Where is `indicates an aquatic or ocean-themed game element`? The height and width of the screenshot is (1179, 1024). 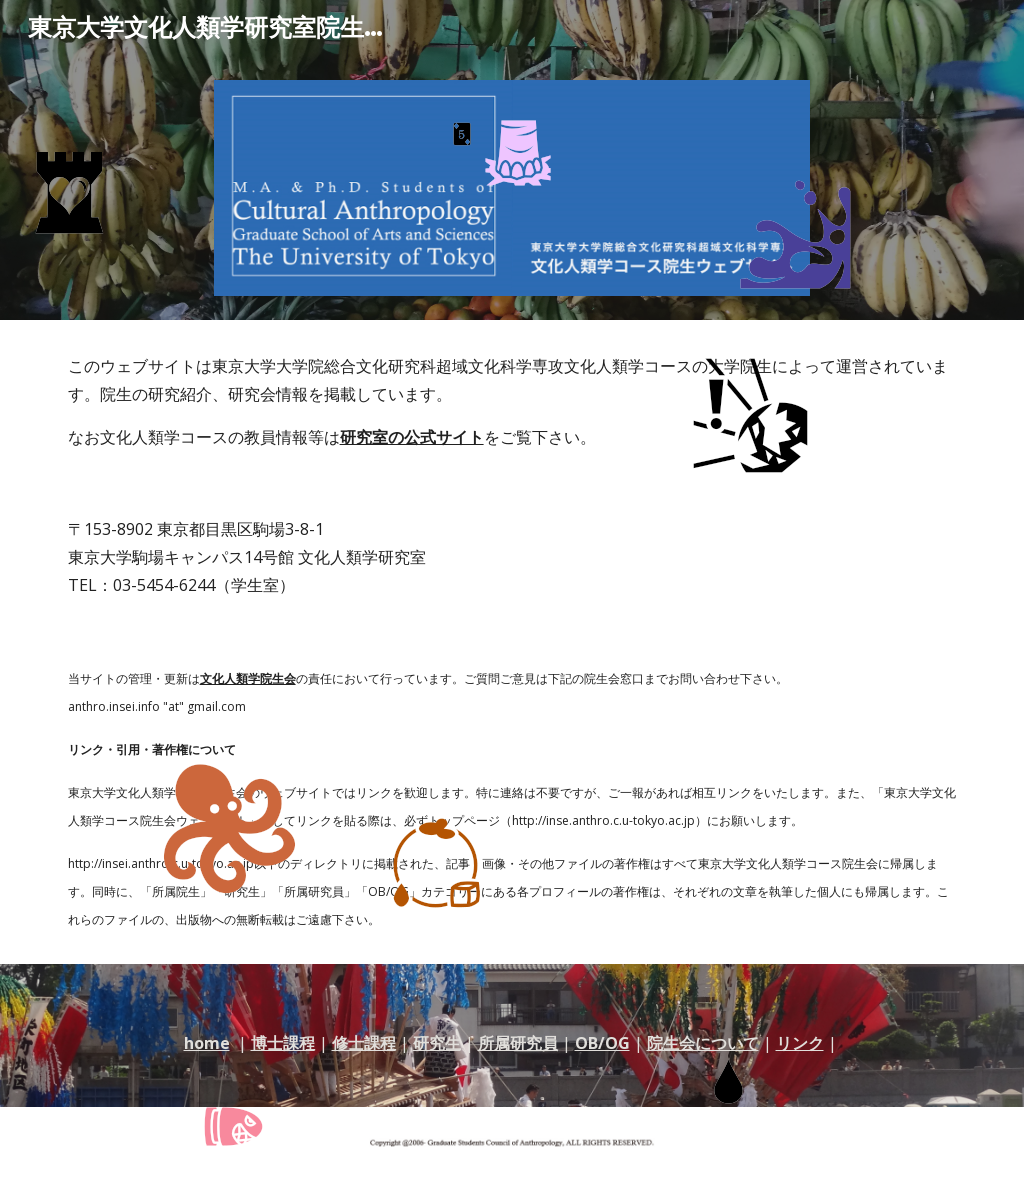 indicates an aquatic or ocean-themed game element is located at coordinates (229, 828).